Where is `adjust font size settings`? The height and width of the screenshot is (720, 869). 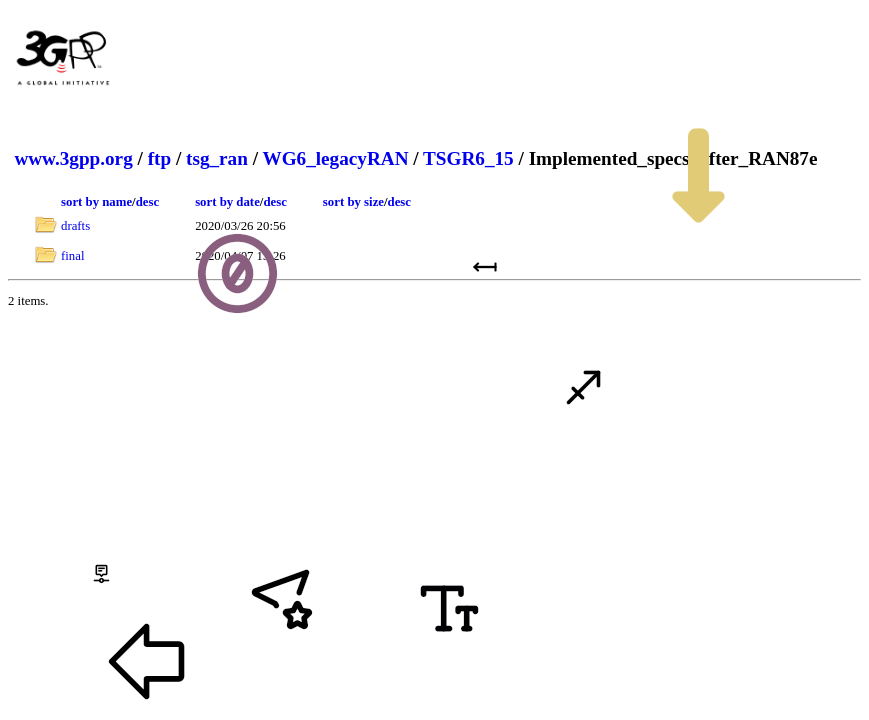 adjust font size settings is located at coordinates (449, 608).